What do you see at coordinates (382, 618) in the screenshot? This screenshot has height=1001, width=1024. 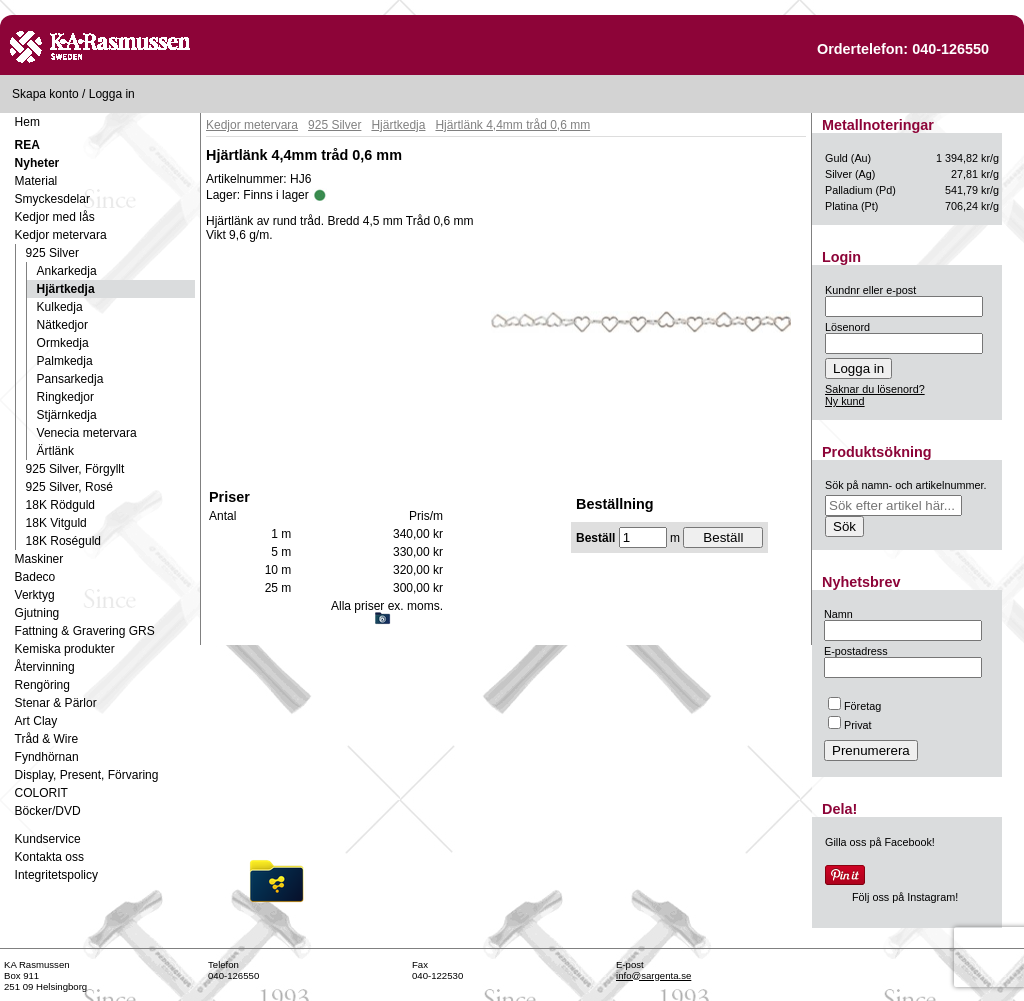 I see `open ubisoft connect (uplay) game files folder` at bounding box center [382, 618].